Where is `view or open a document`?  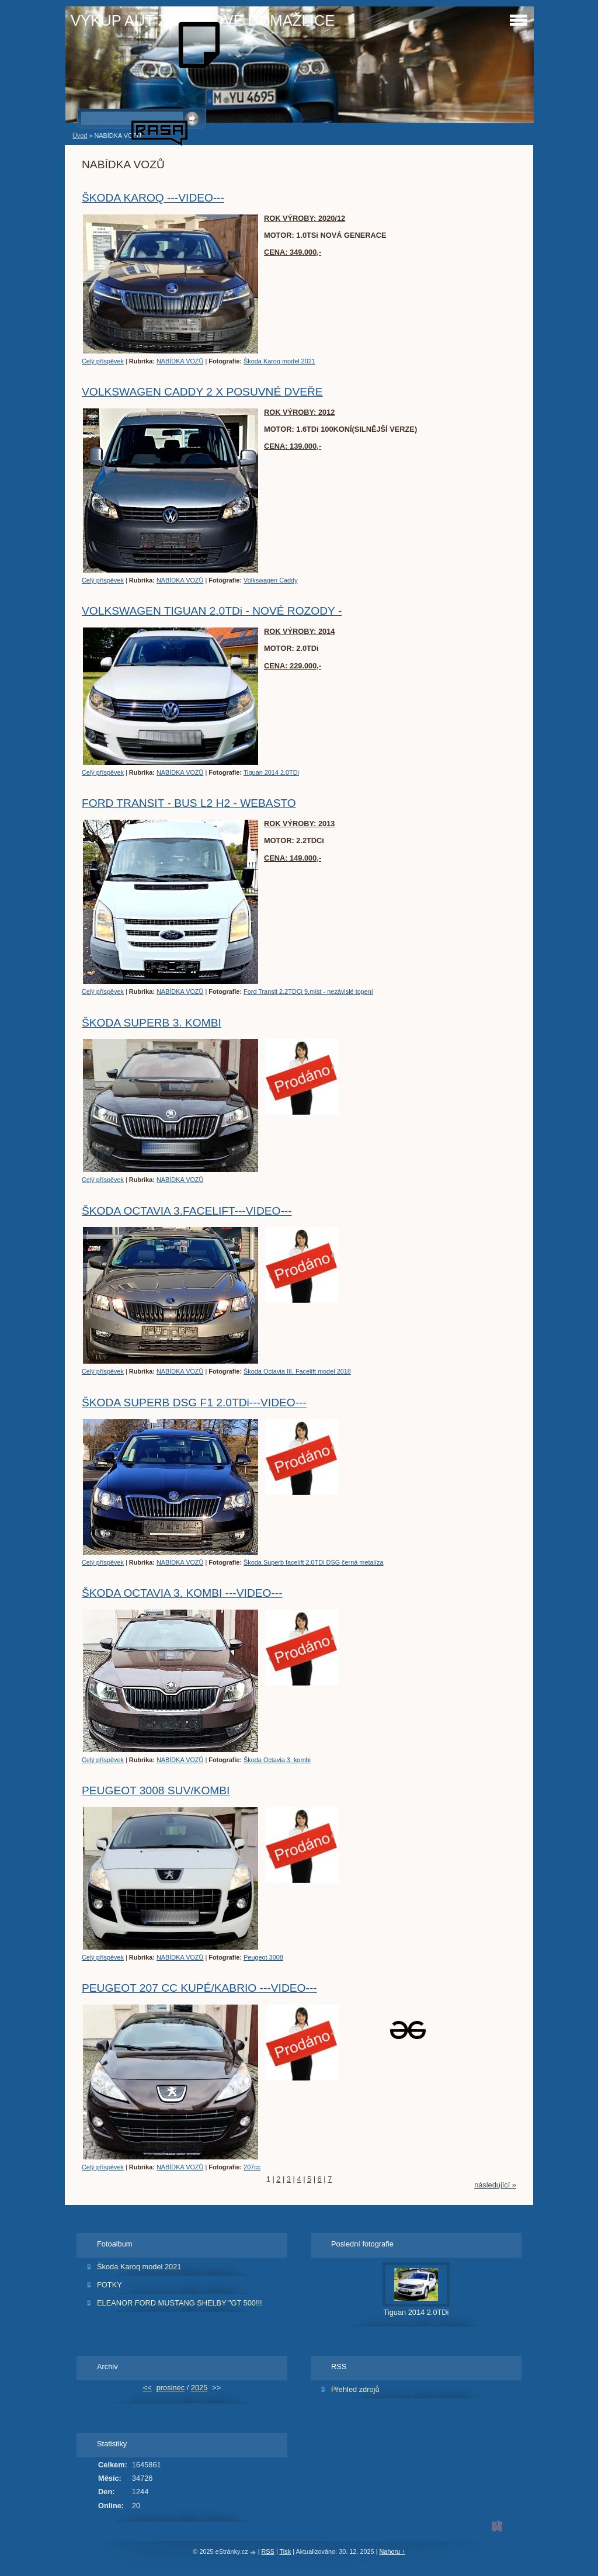 view or open a document is located at coordinates (199, 45).